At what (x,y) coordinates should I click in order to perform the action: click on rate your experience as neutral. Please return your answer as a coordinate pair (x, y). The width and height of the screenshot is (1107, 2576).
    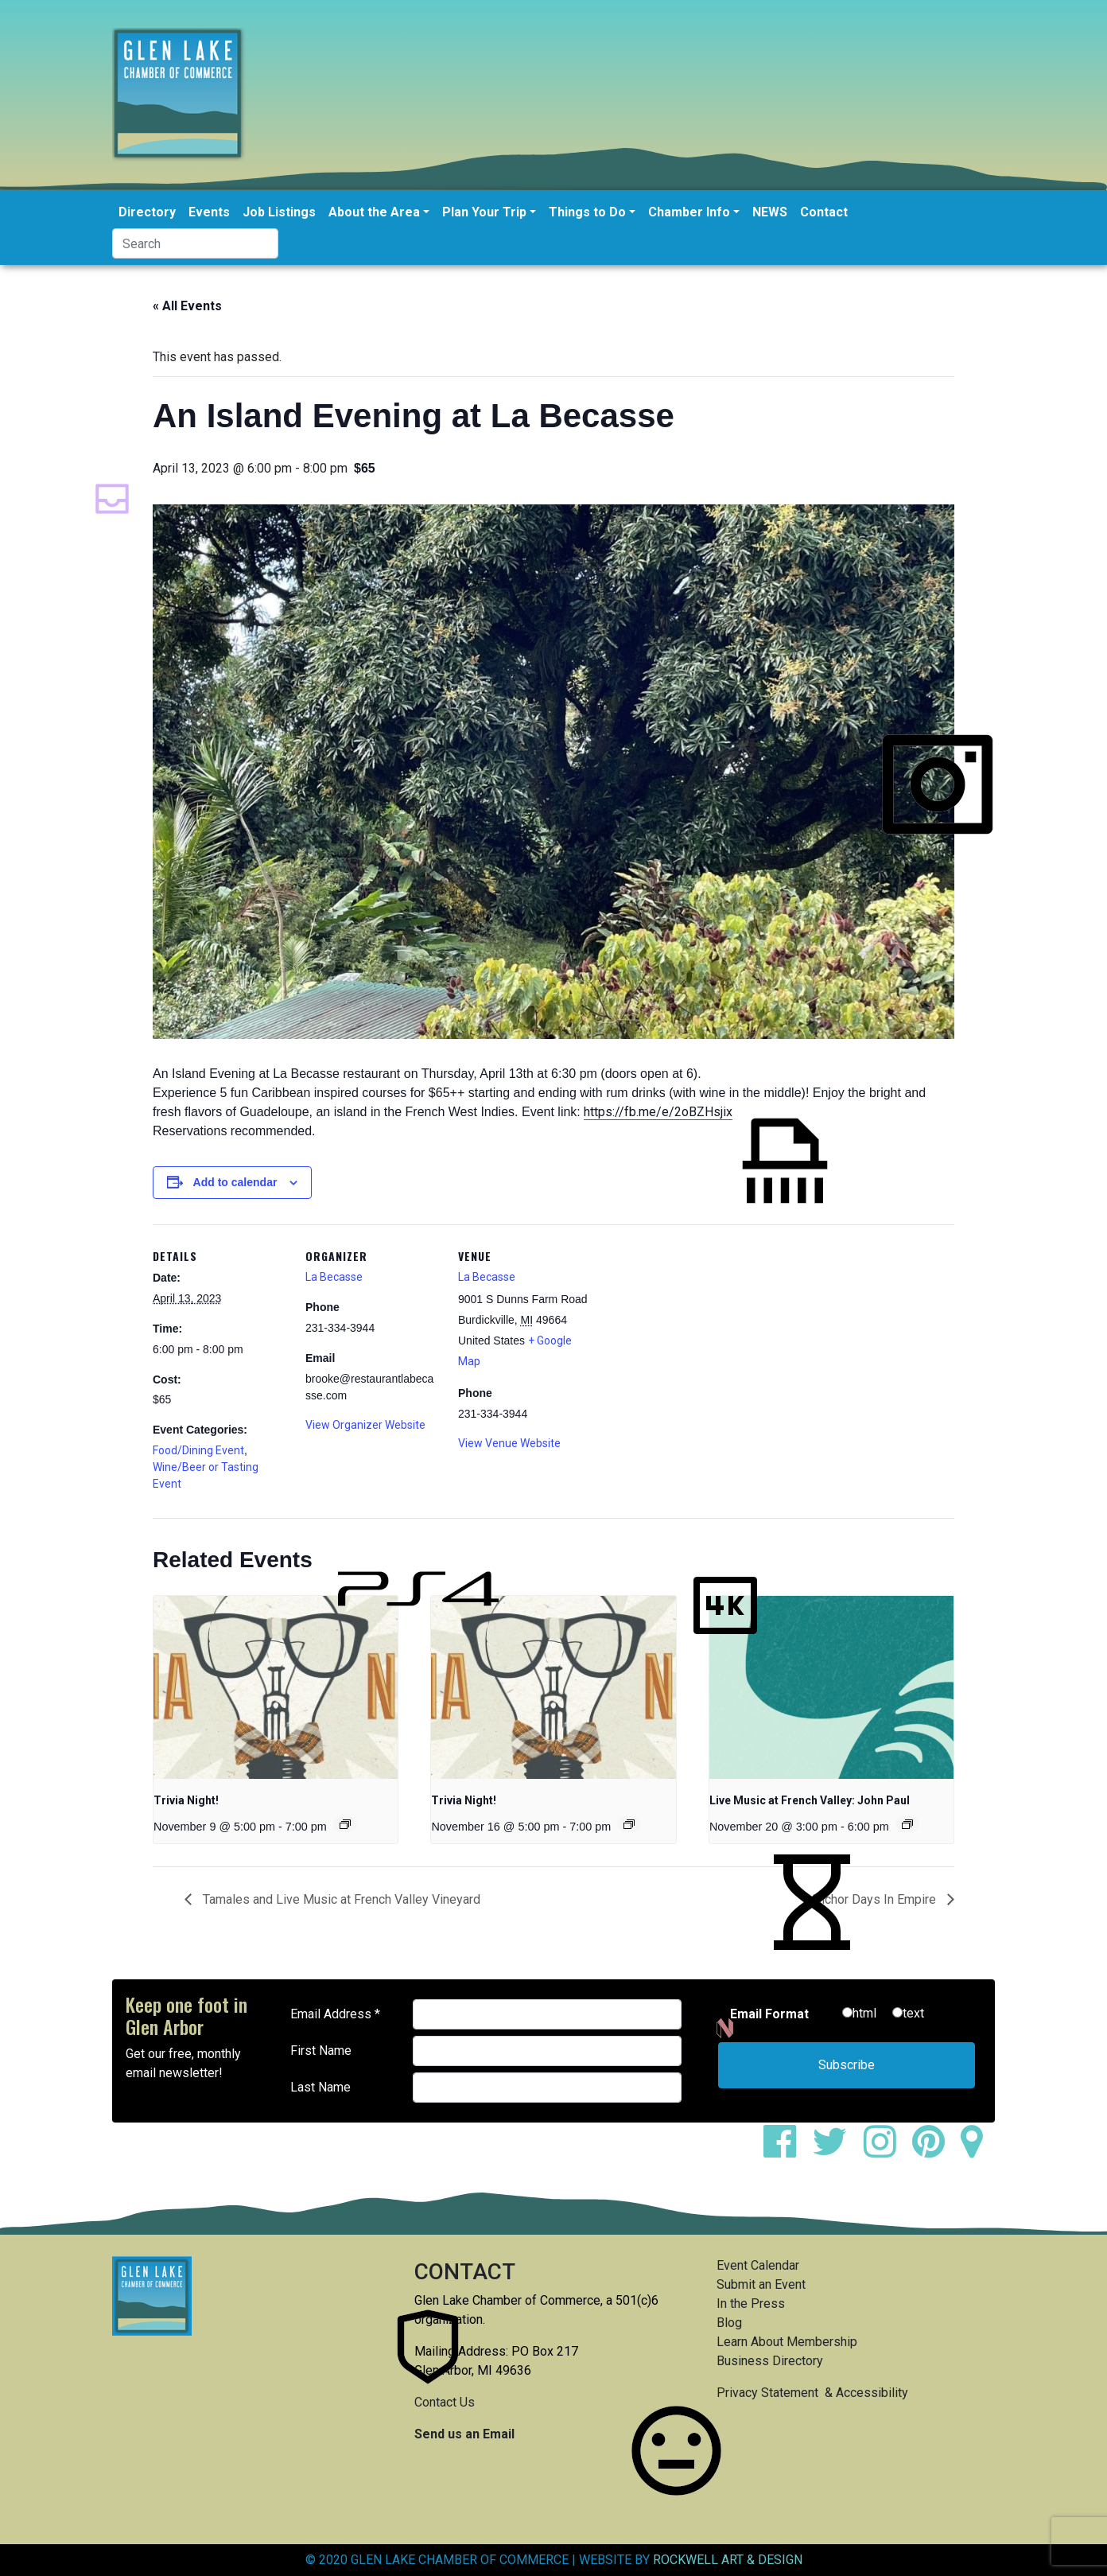
    Looking at the image, I should click on (676, 2450).